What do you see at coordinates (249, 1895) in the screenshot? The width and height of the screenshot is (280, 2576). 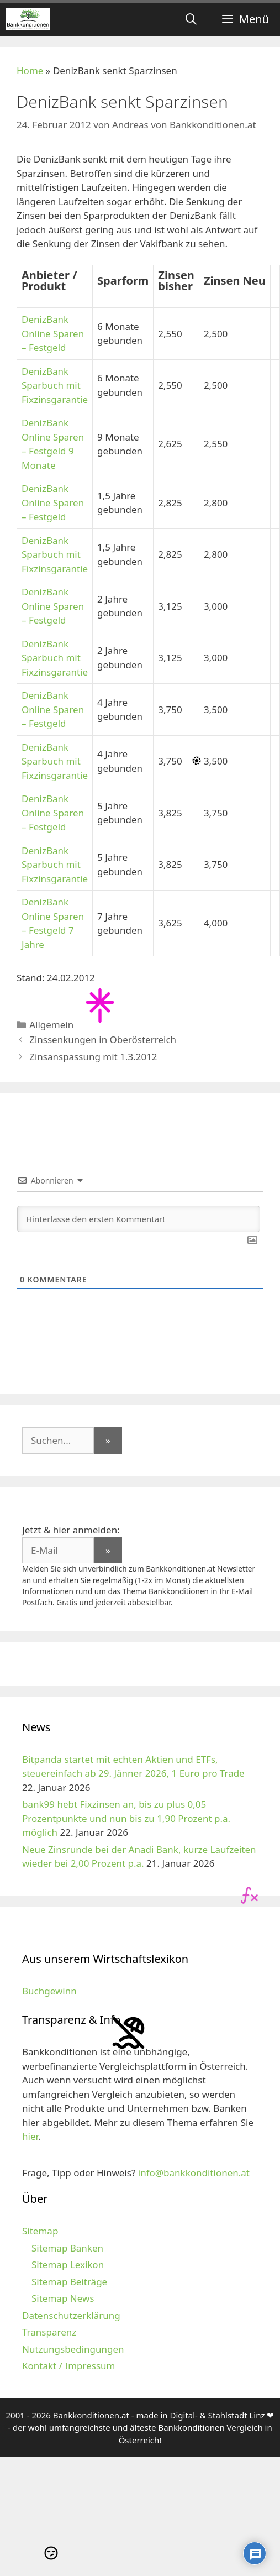 I see `insert a mathematical function or formula` at bounding box center [249, 1895].